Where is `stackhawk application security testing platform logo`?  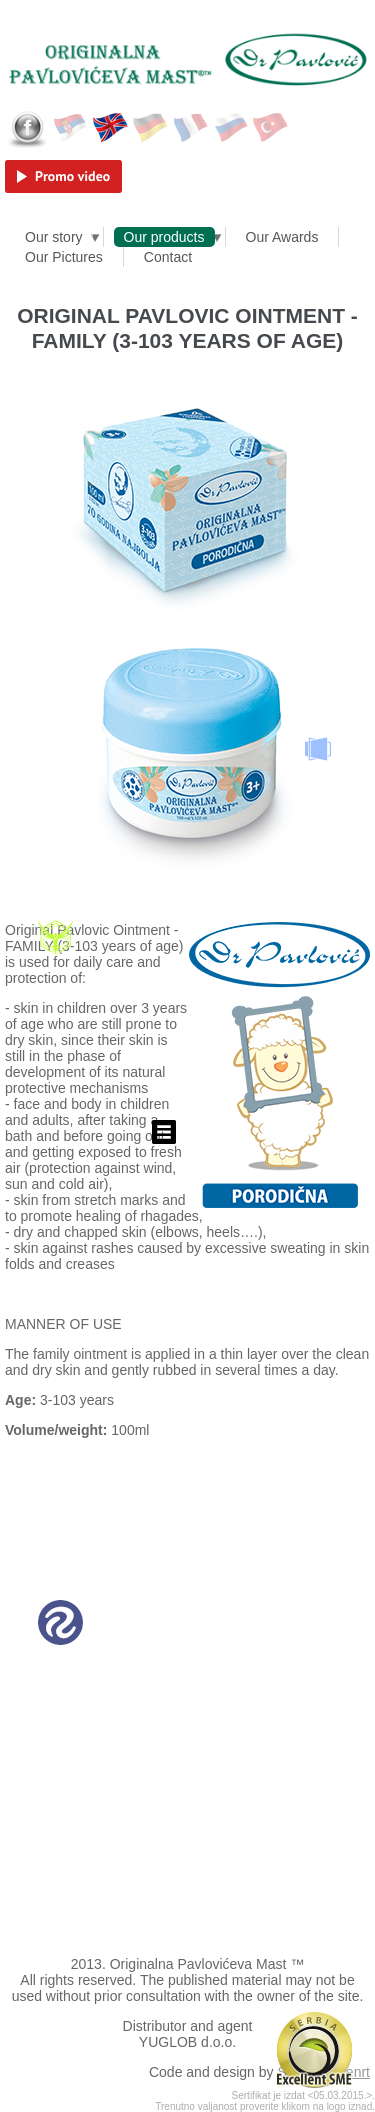
stackhawk application security testing platform logo is located at coordinates (55, 937).